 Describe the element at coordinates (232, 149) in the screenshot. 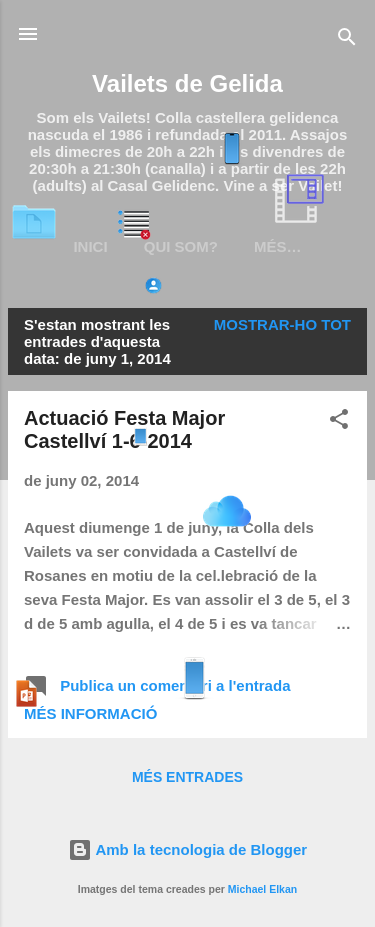

I see `iPhone 14 Pro device icon` at that location.